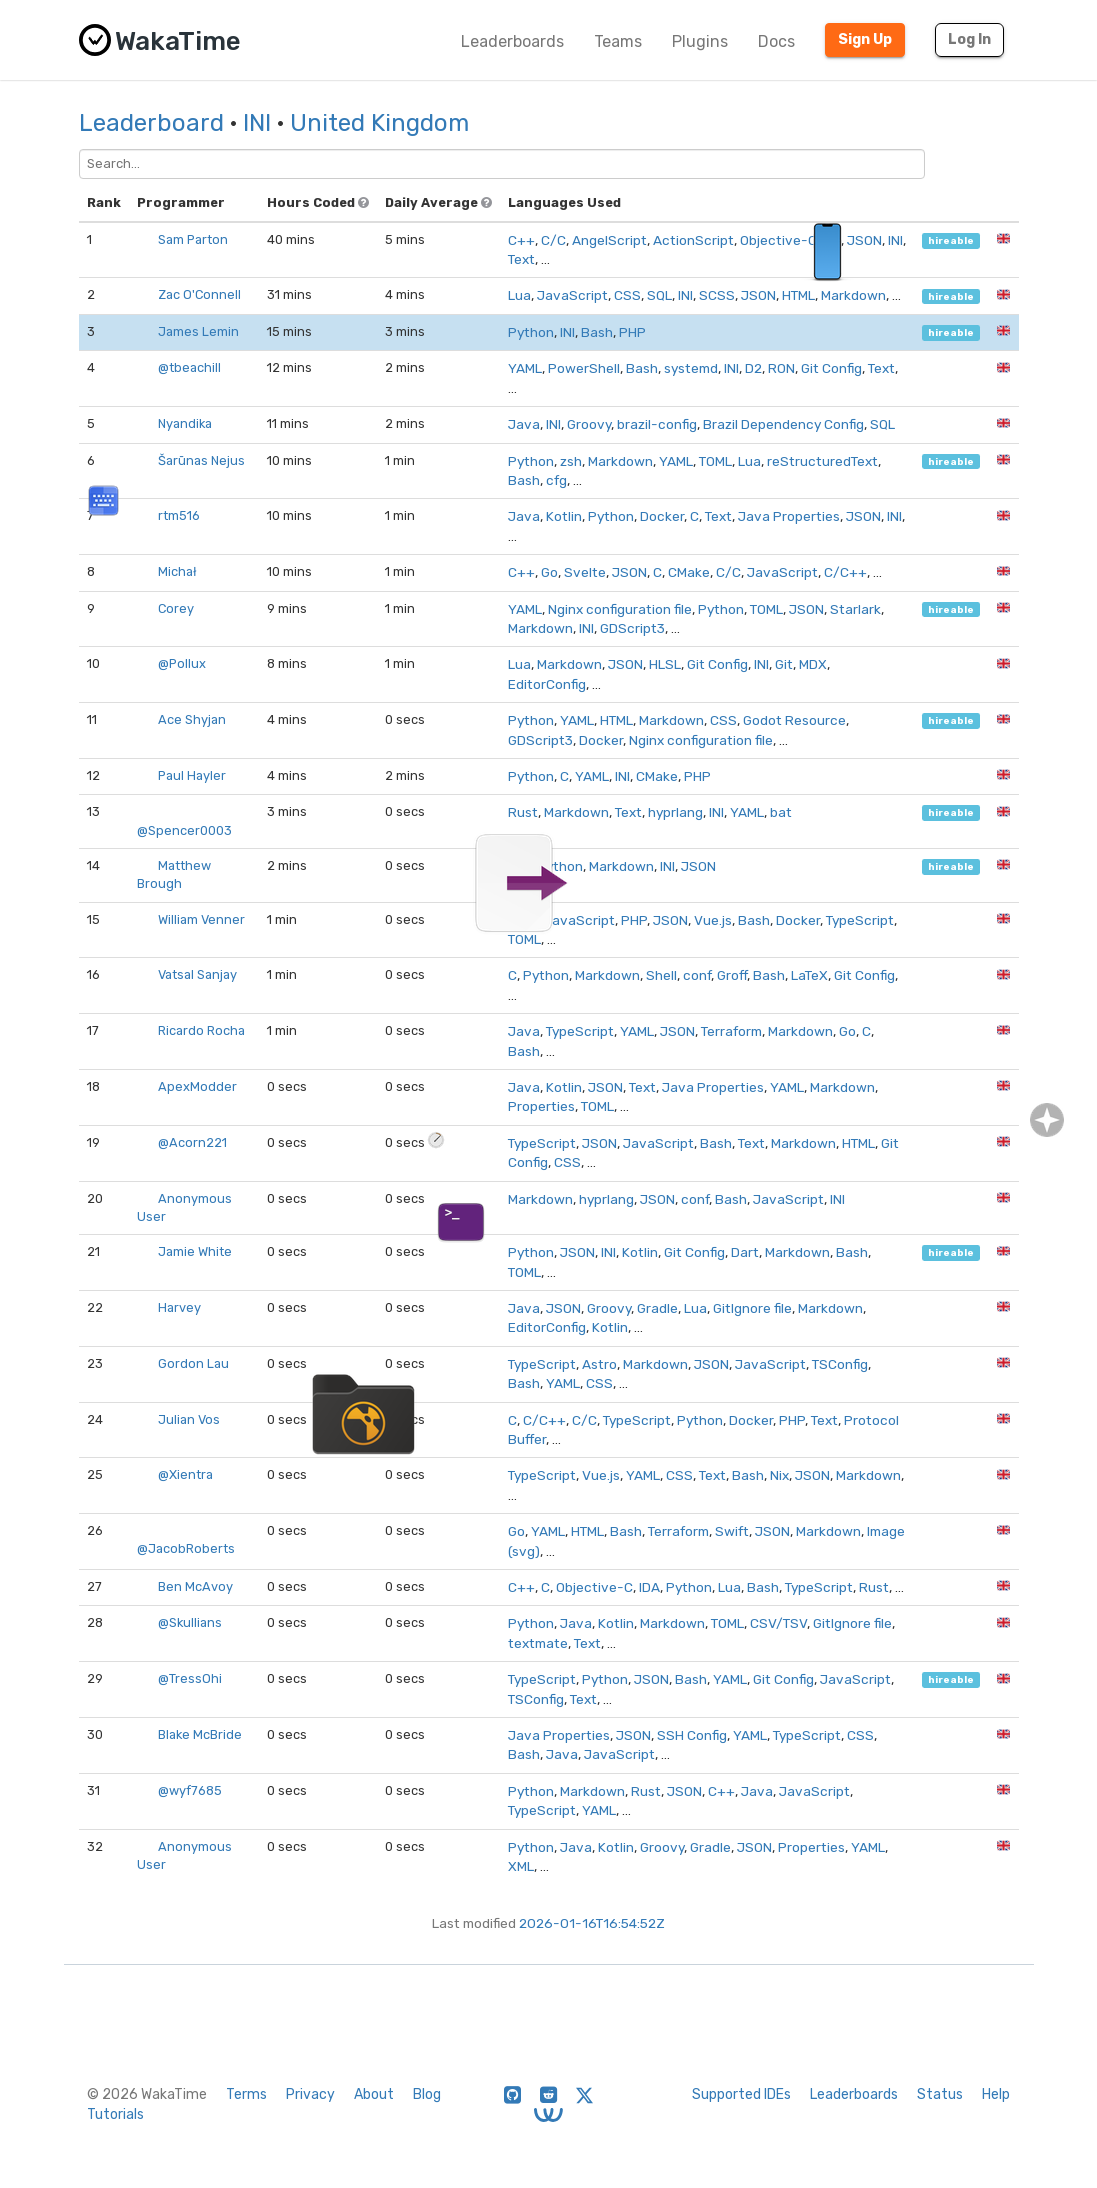  I want to click on iPhone 16e device icon, so click(827, 252).